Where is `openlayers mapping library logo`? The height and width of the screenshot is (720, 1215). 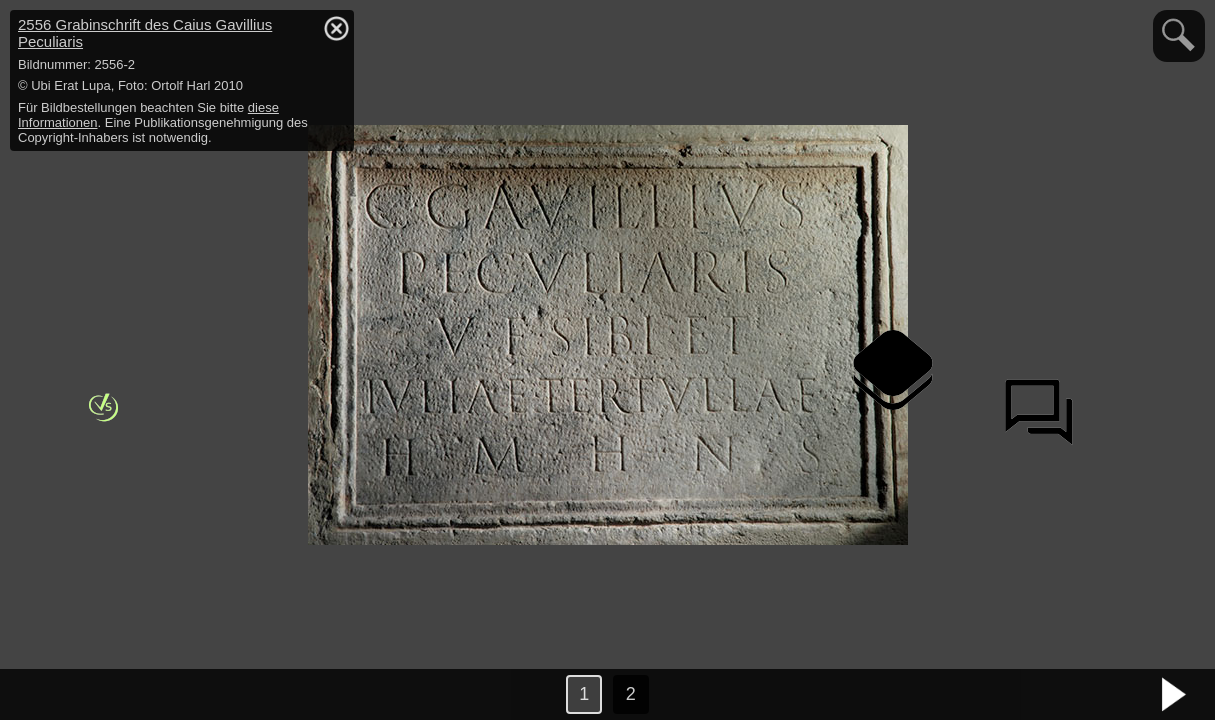 openlayers mapping library logo is located at coordinates (893, 370).